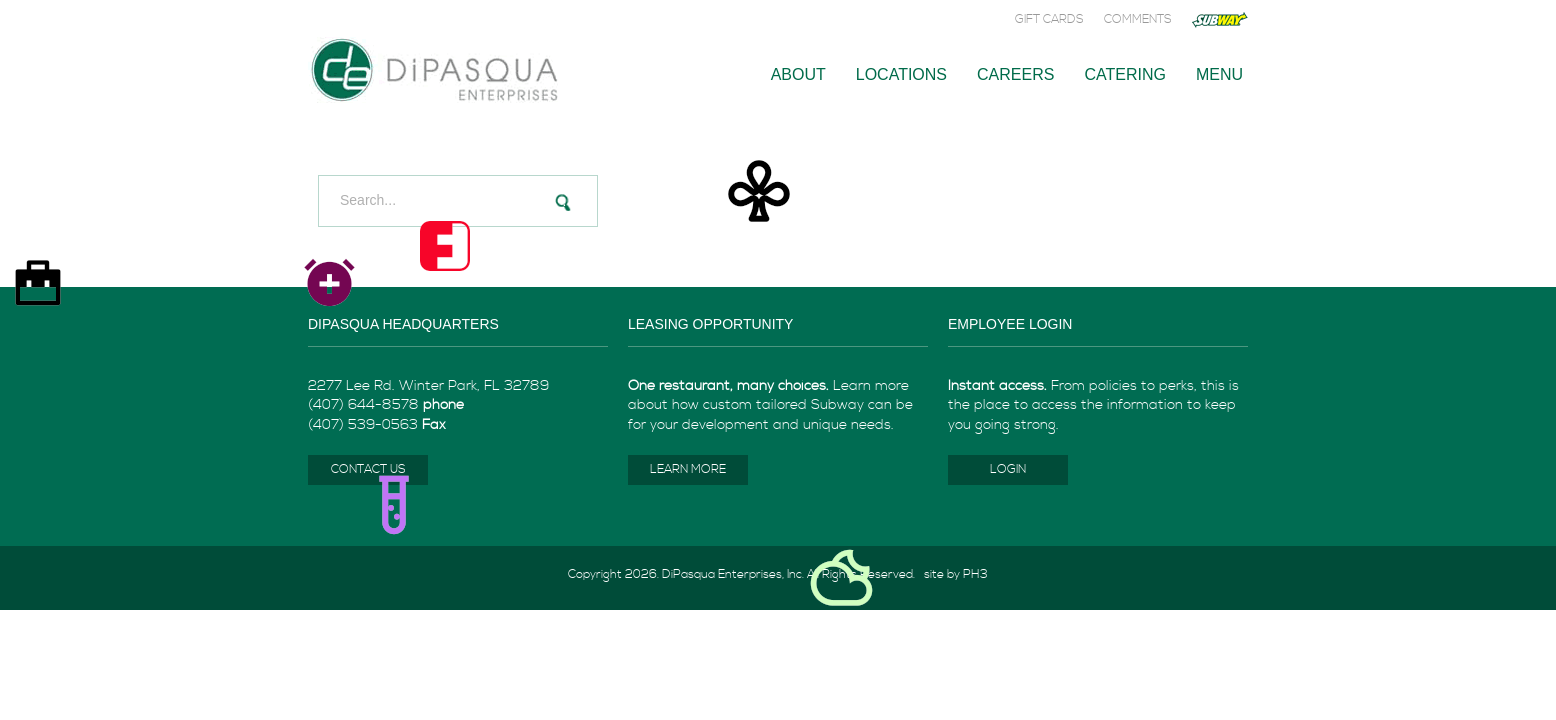  I want to click on represents the clubs suit in a card or poker game, so click(759, 191).